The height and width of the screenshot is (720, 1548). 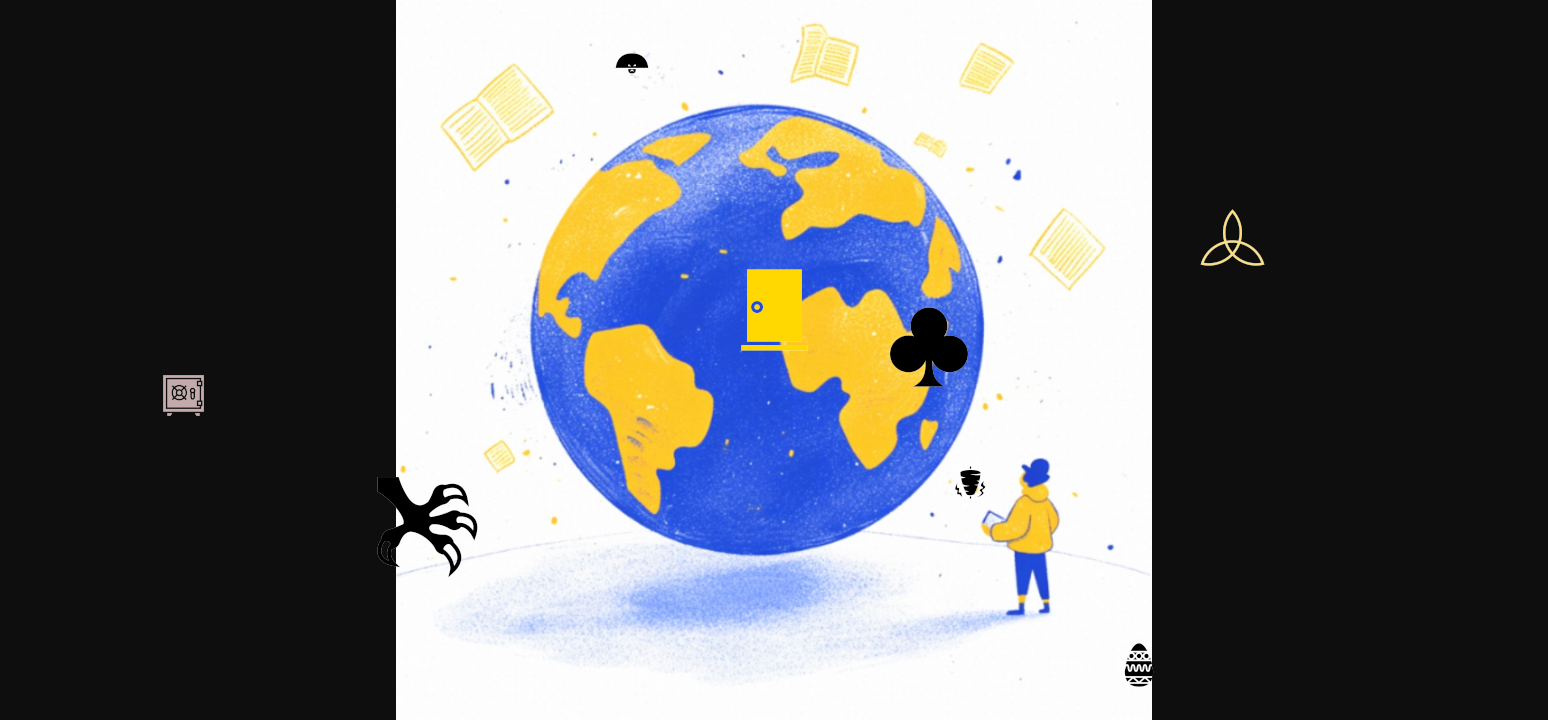 What do you see at coordinates (929, 347) in the screenshot?
I see `select clubs suit in a card game` at bounding box center [929, 347].